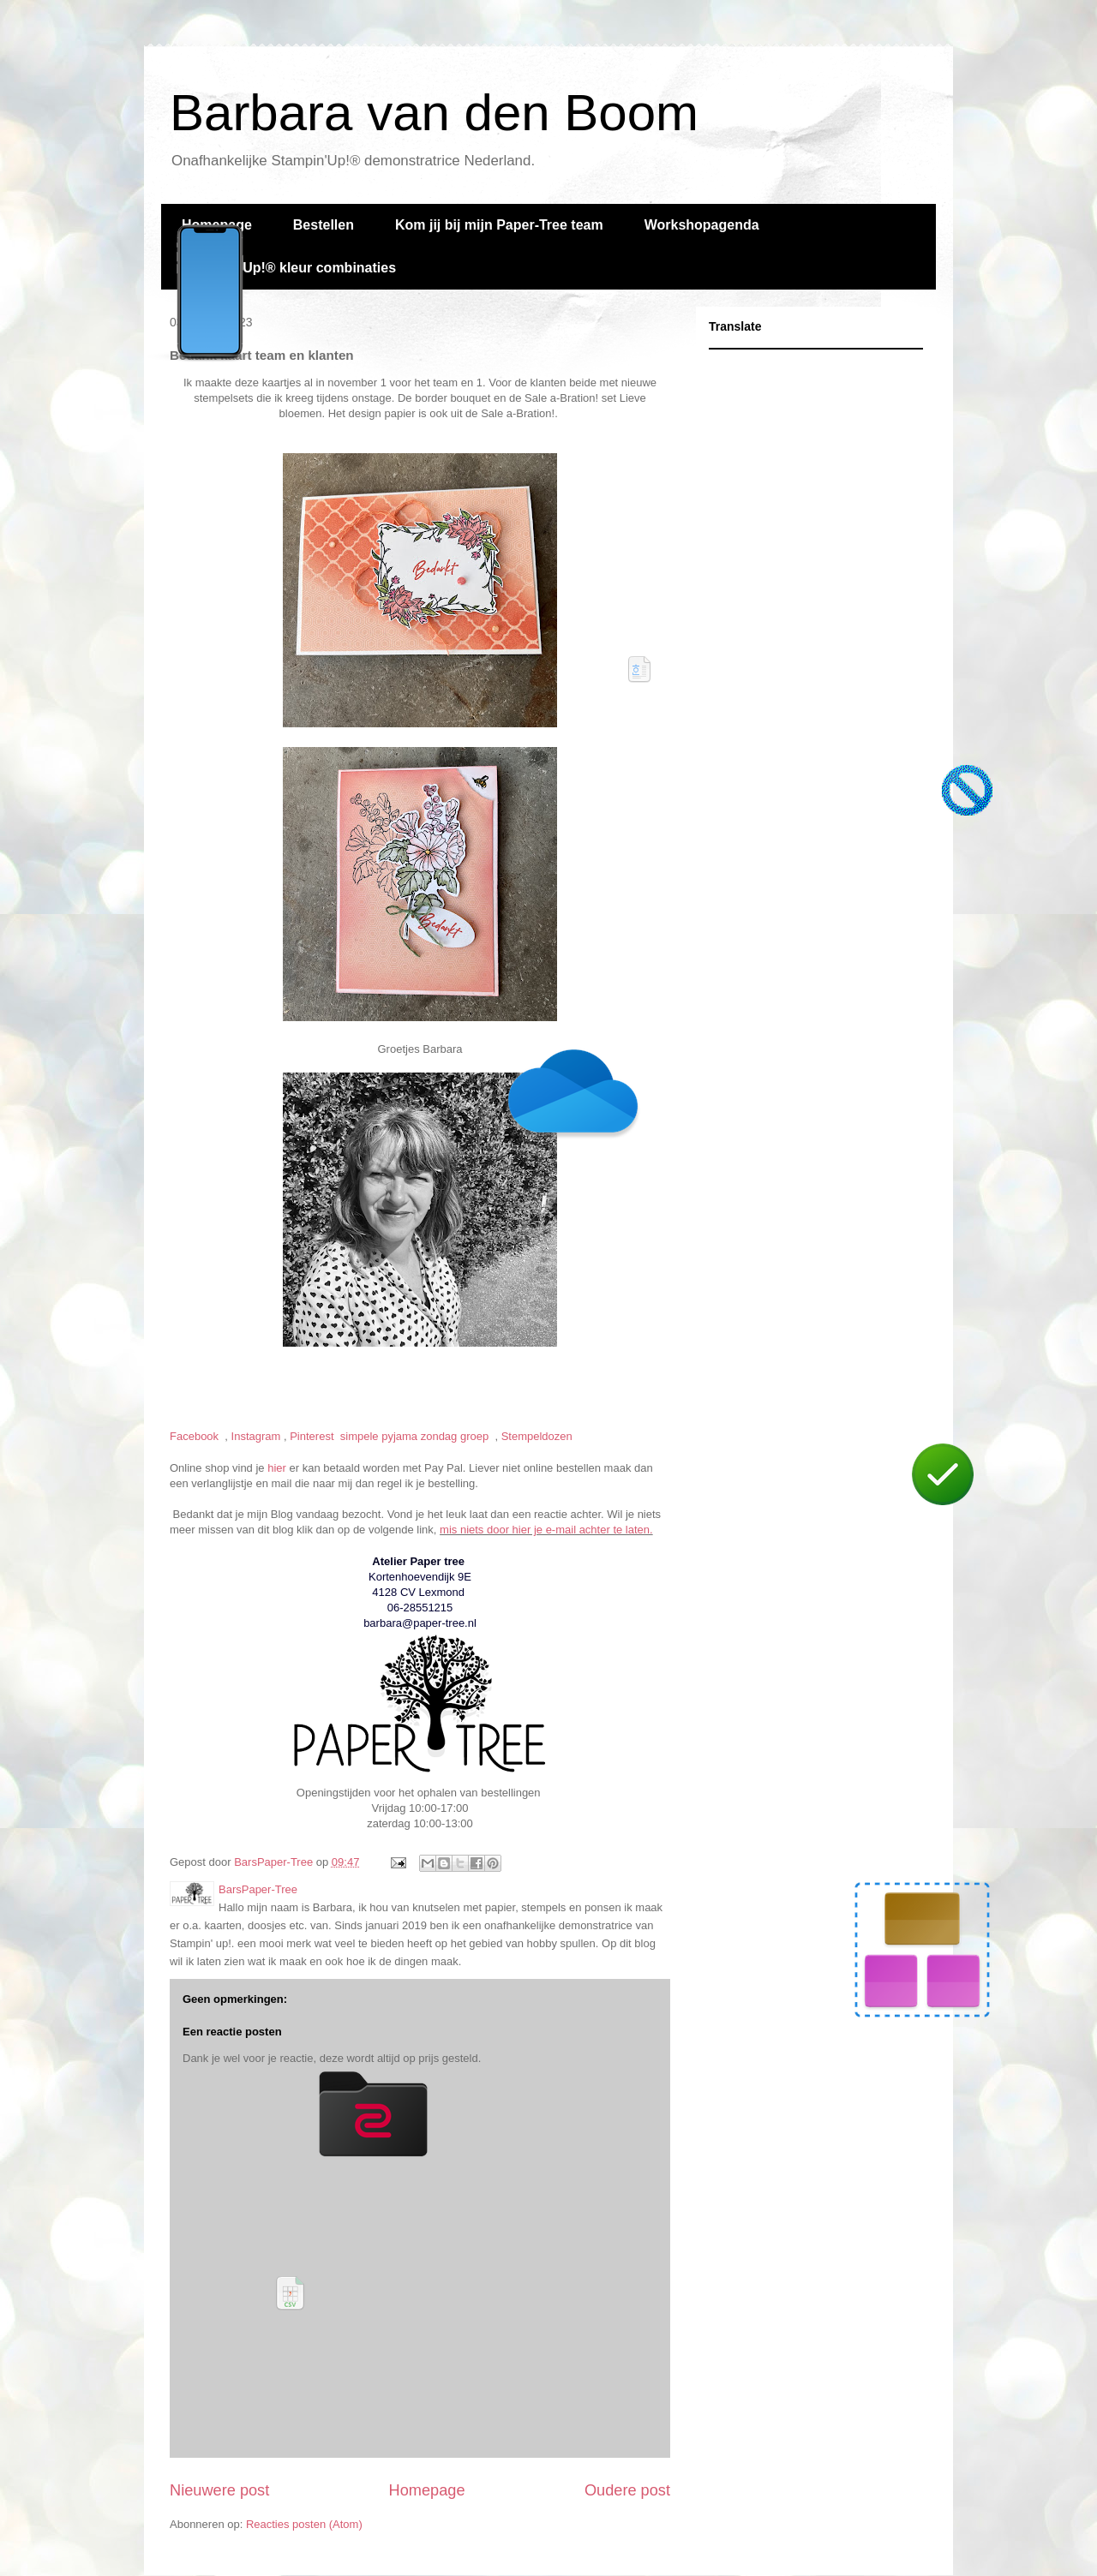 The height and width of the screenshot is (2576, 1097). Describe the element at coordinates (373, 2117) in the screenshot. I see `folder containing BenQ ZOWIE gaming peripherals software or drivers` at that location.